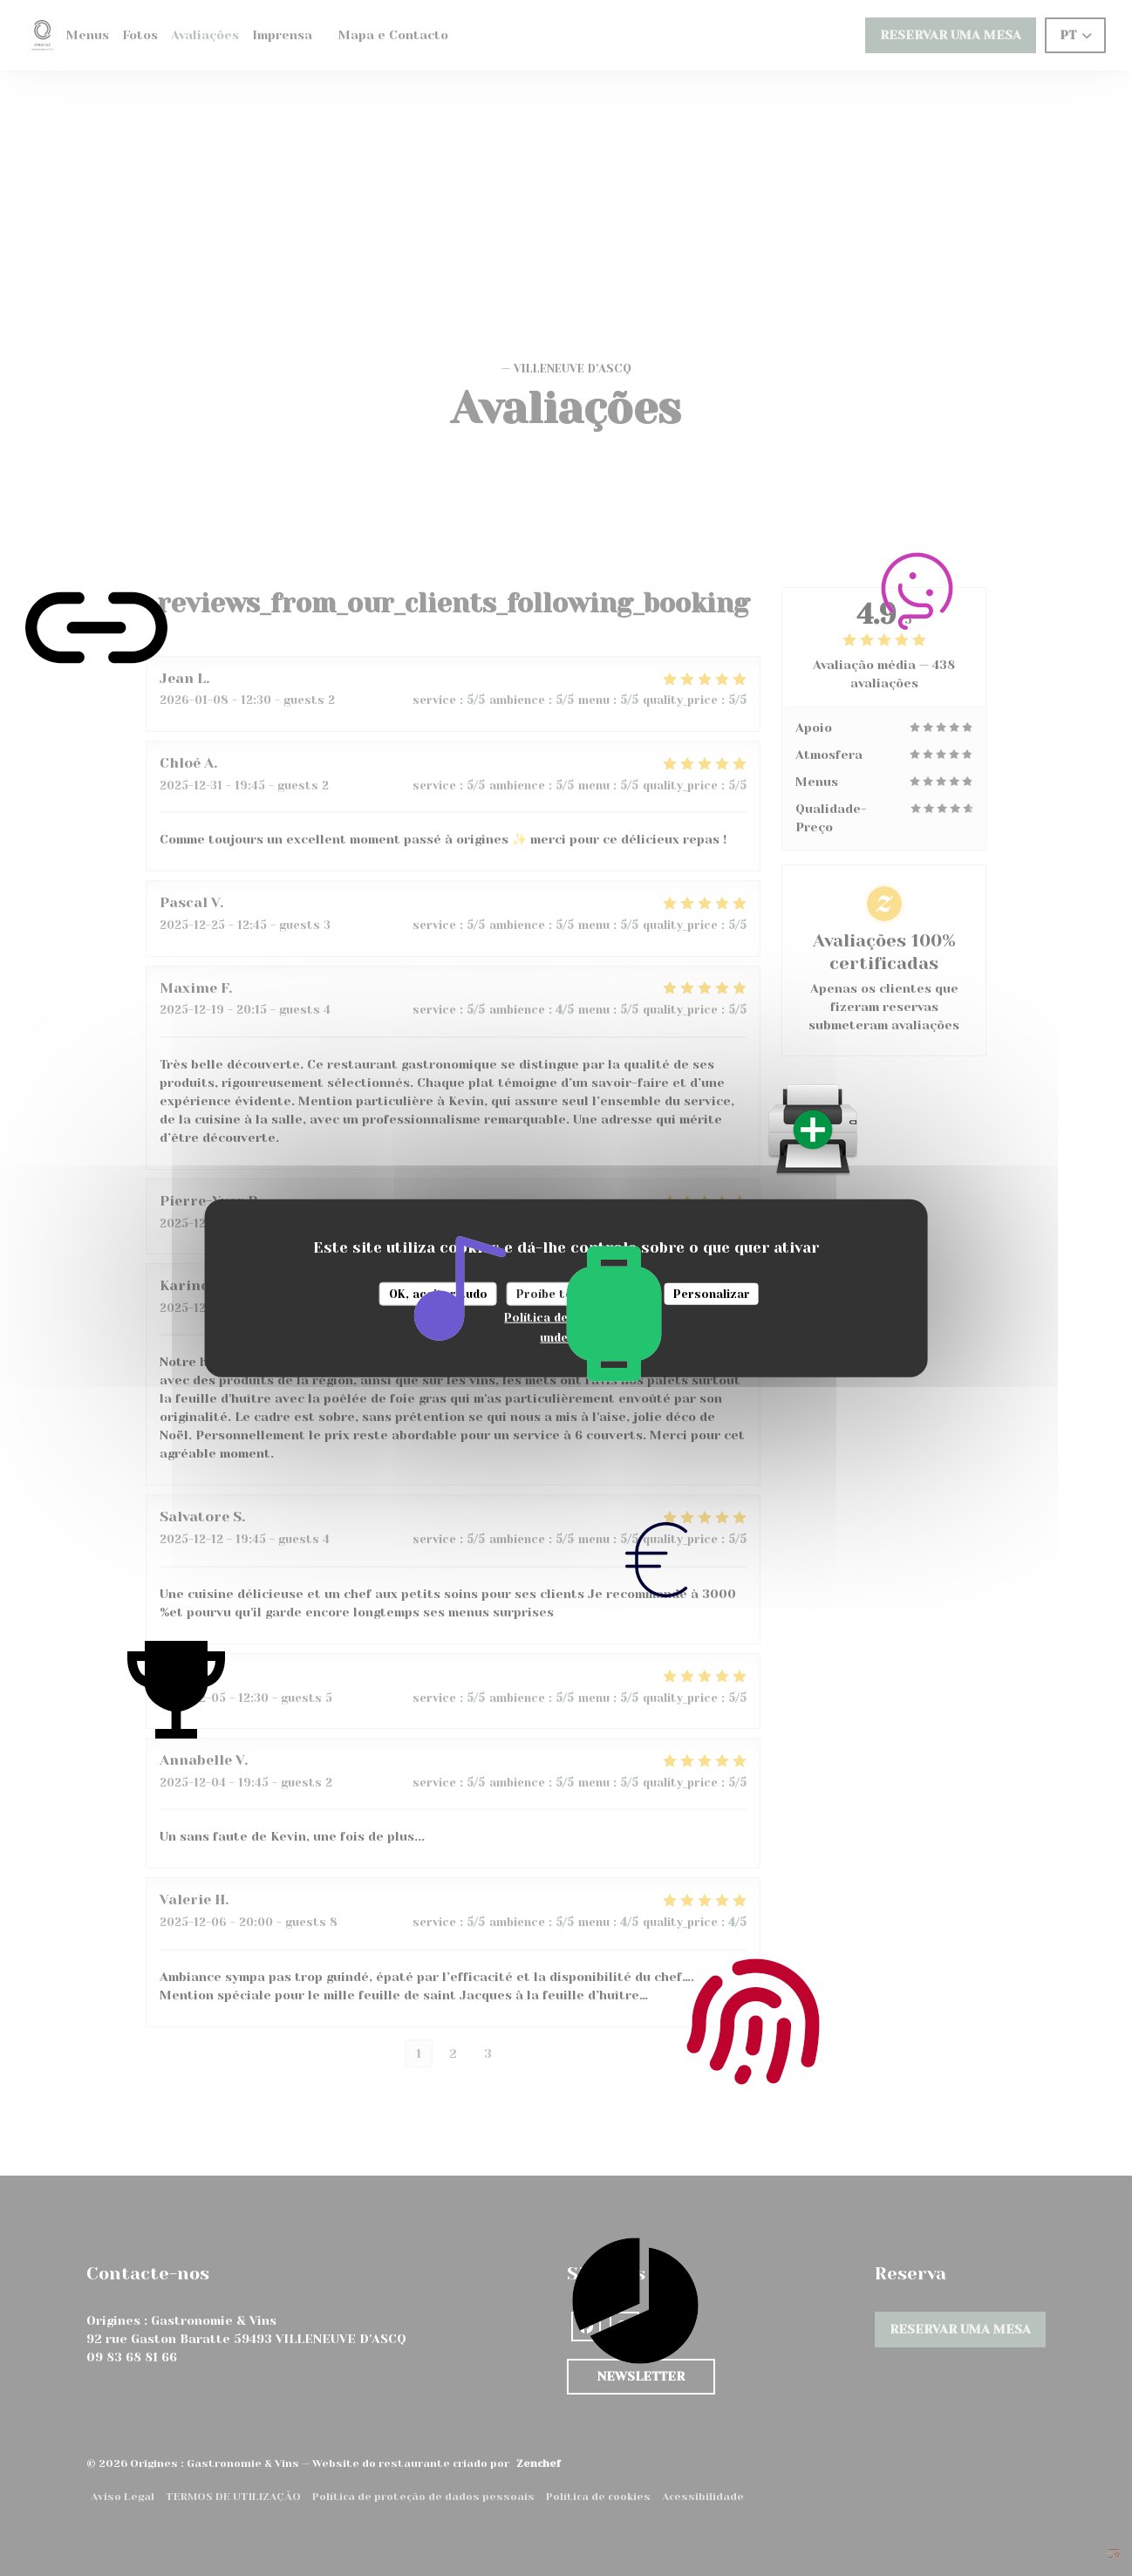 This screenshot has width=1132, height=2576. Describe the element at coordinates (663, 1560) in the screenshot. I see `view amount in euros` at that location.